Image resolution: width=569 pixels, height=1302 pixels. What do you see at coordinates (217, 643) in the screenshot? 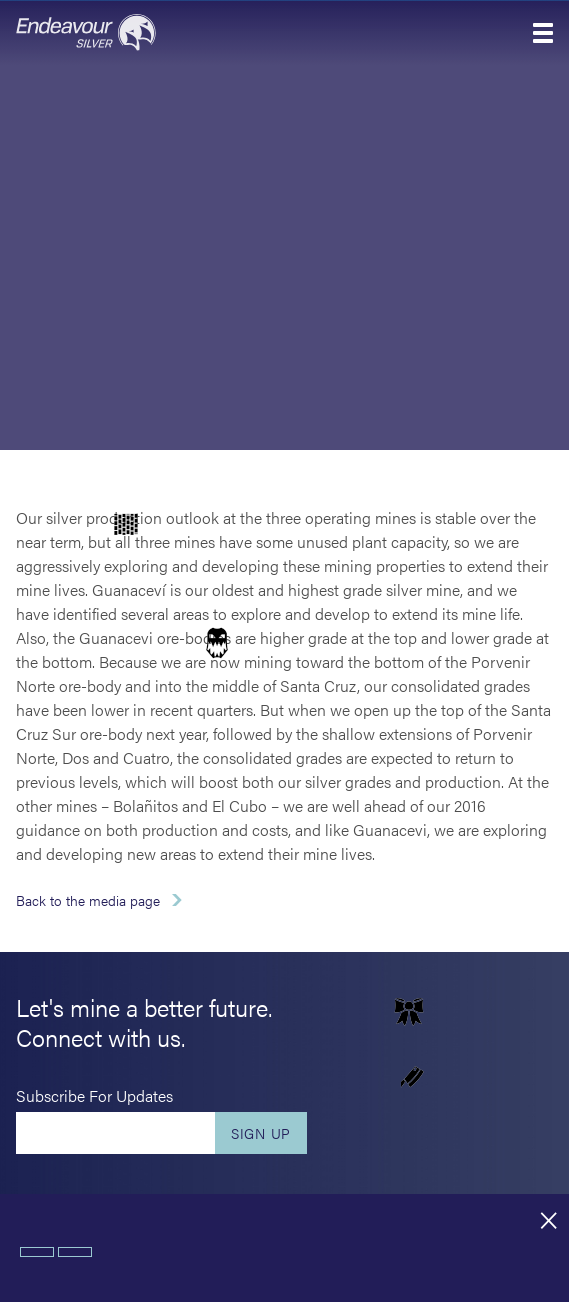
I see `select a trap or hazard in a game interface` at bounding box center [217, 643].